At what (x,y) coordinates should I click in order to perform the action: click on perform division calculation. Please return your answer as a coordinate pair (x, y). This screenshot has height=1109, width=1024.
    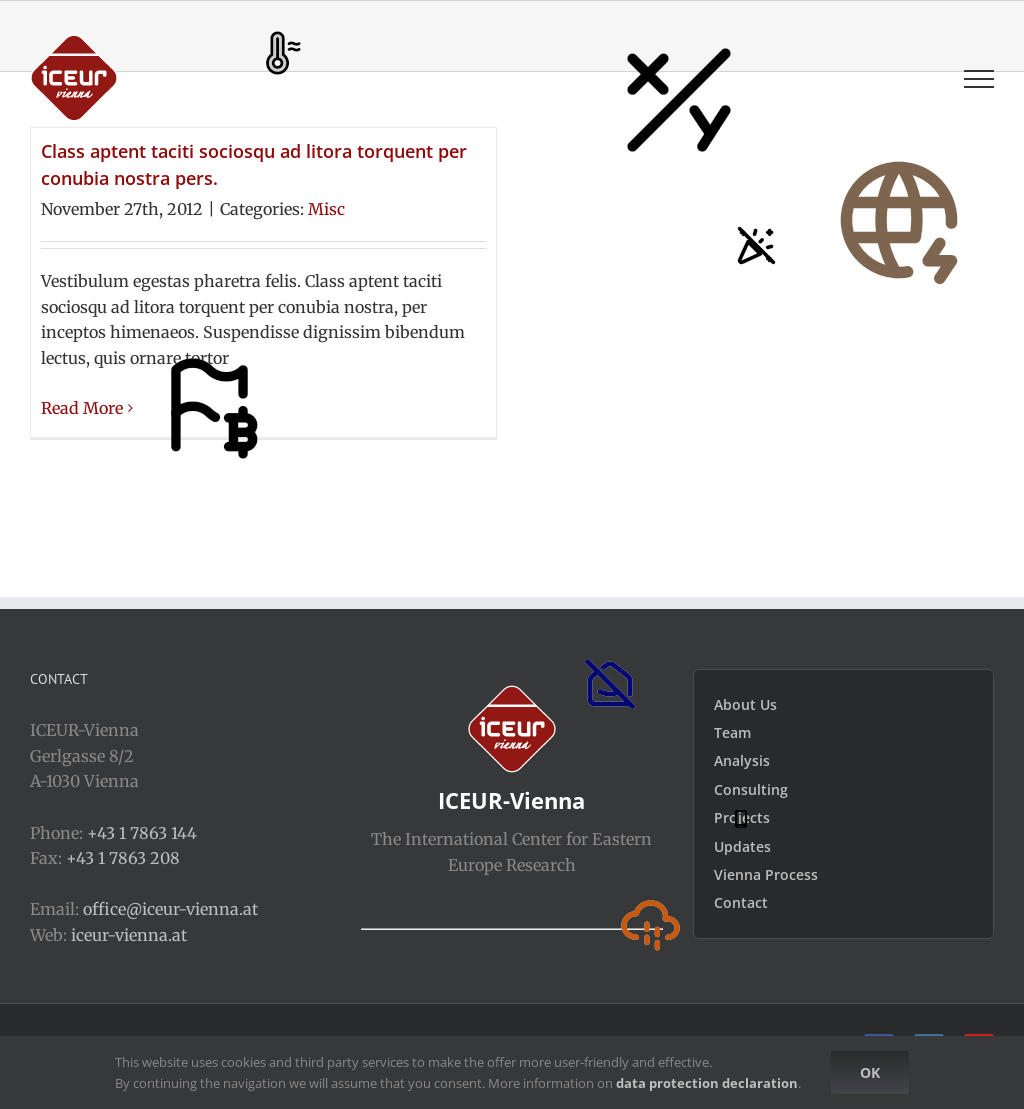
    Looking at the image, I should click on (679, 100).